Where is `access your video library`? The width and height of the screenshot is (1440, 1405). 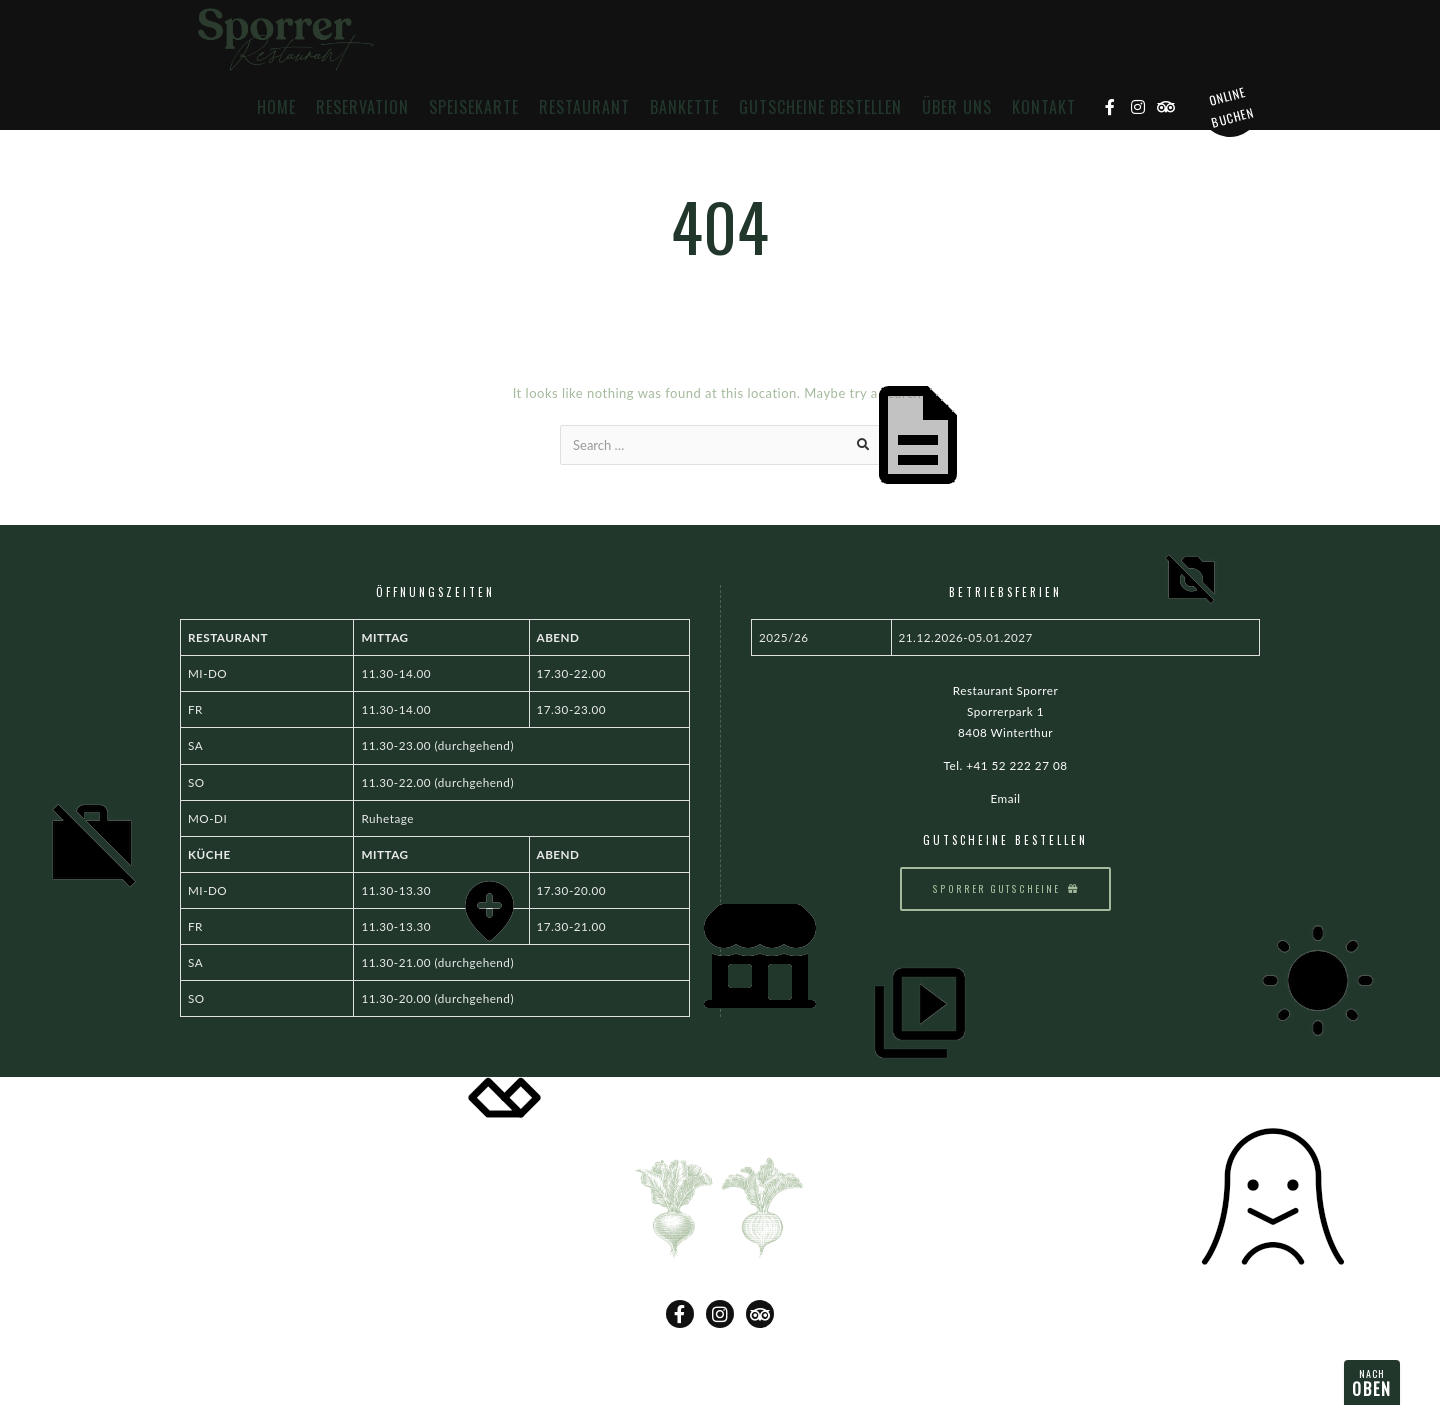
access your video library is located at coordinates (920, 1013).